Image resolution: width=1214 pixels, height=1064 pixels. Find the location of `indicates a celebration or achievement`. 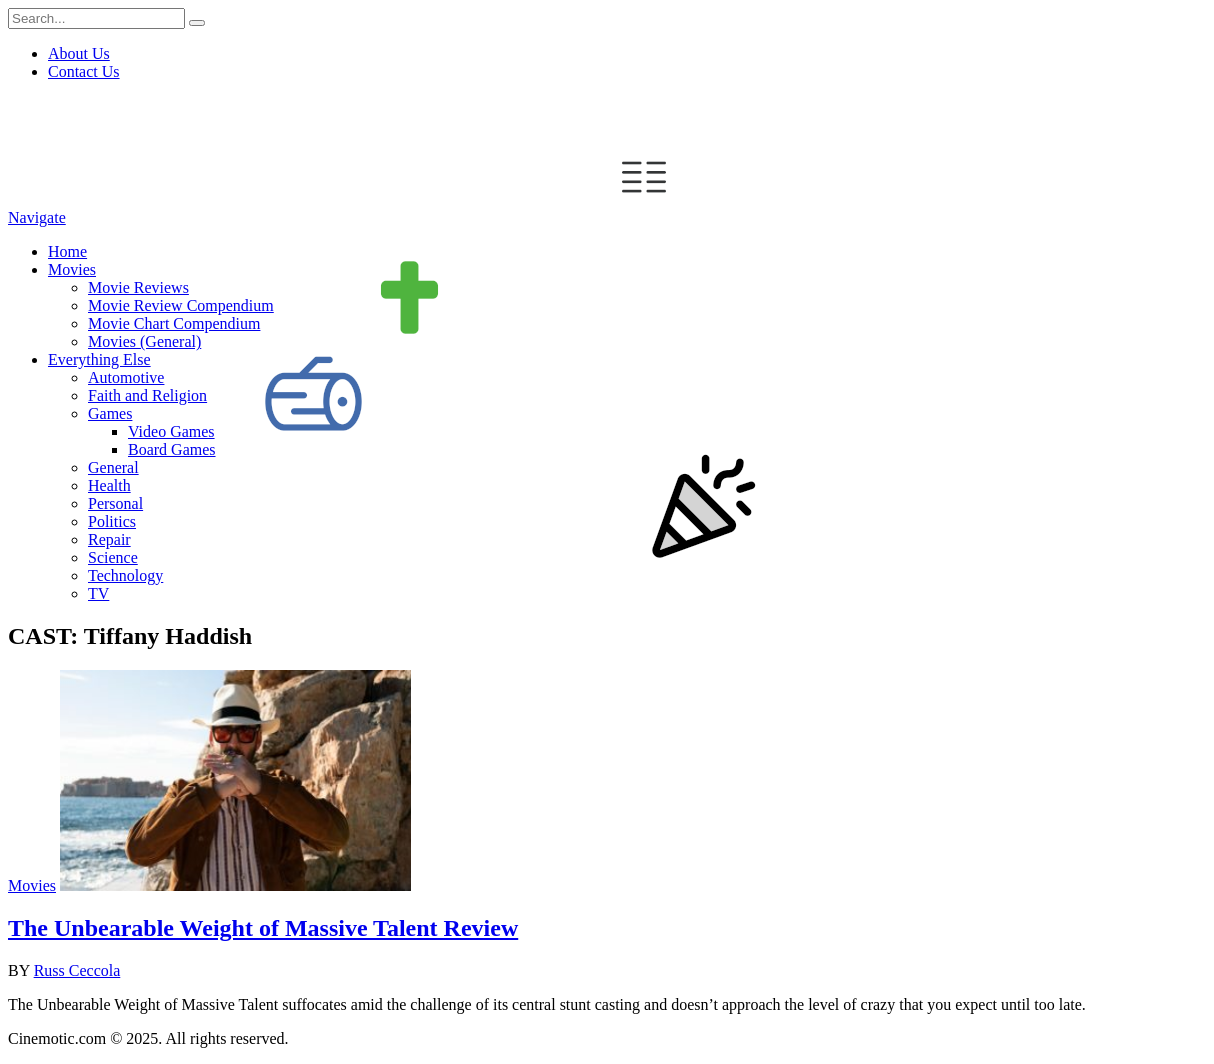

indicates a celebration or achievement is located at coordinates (698, 512).